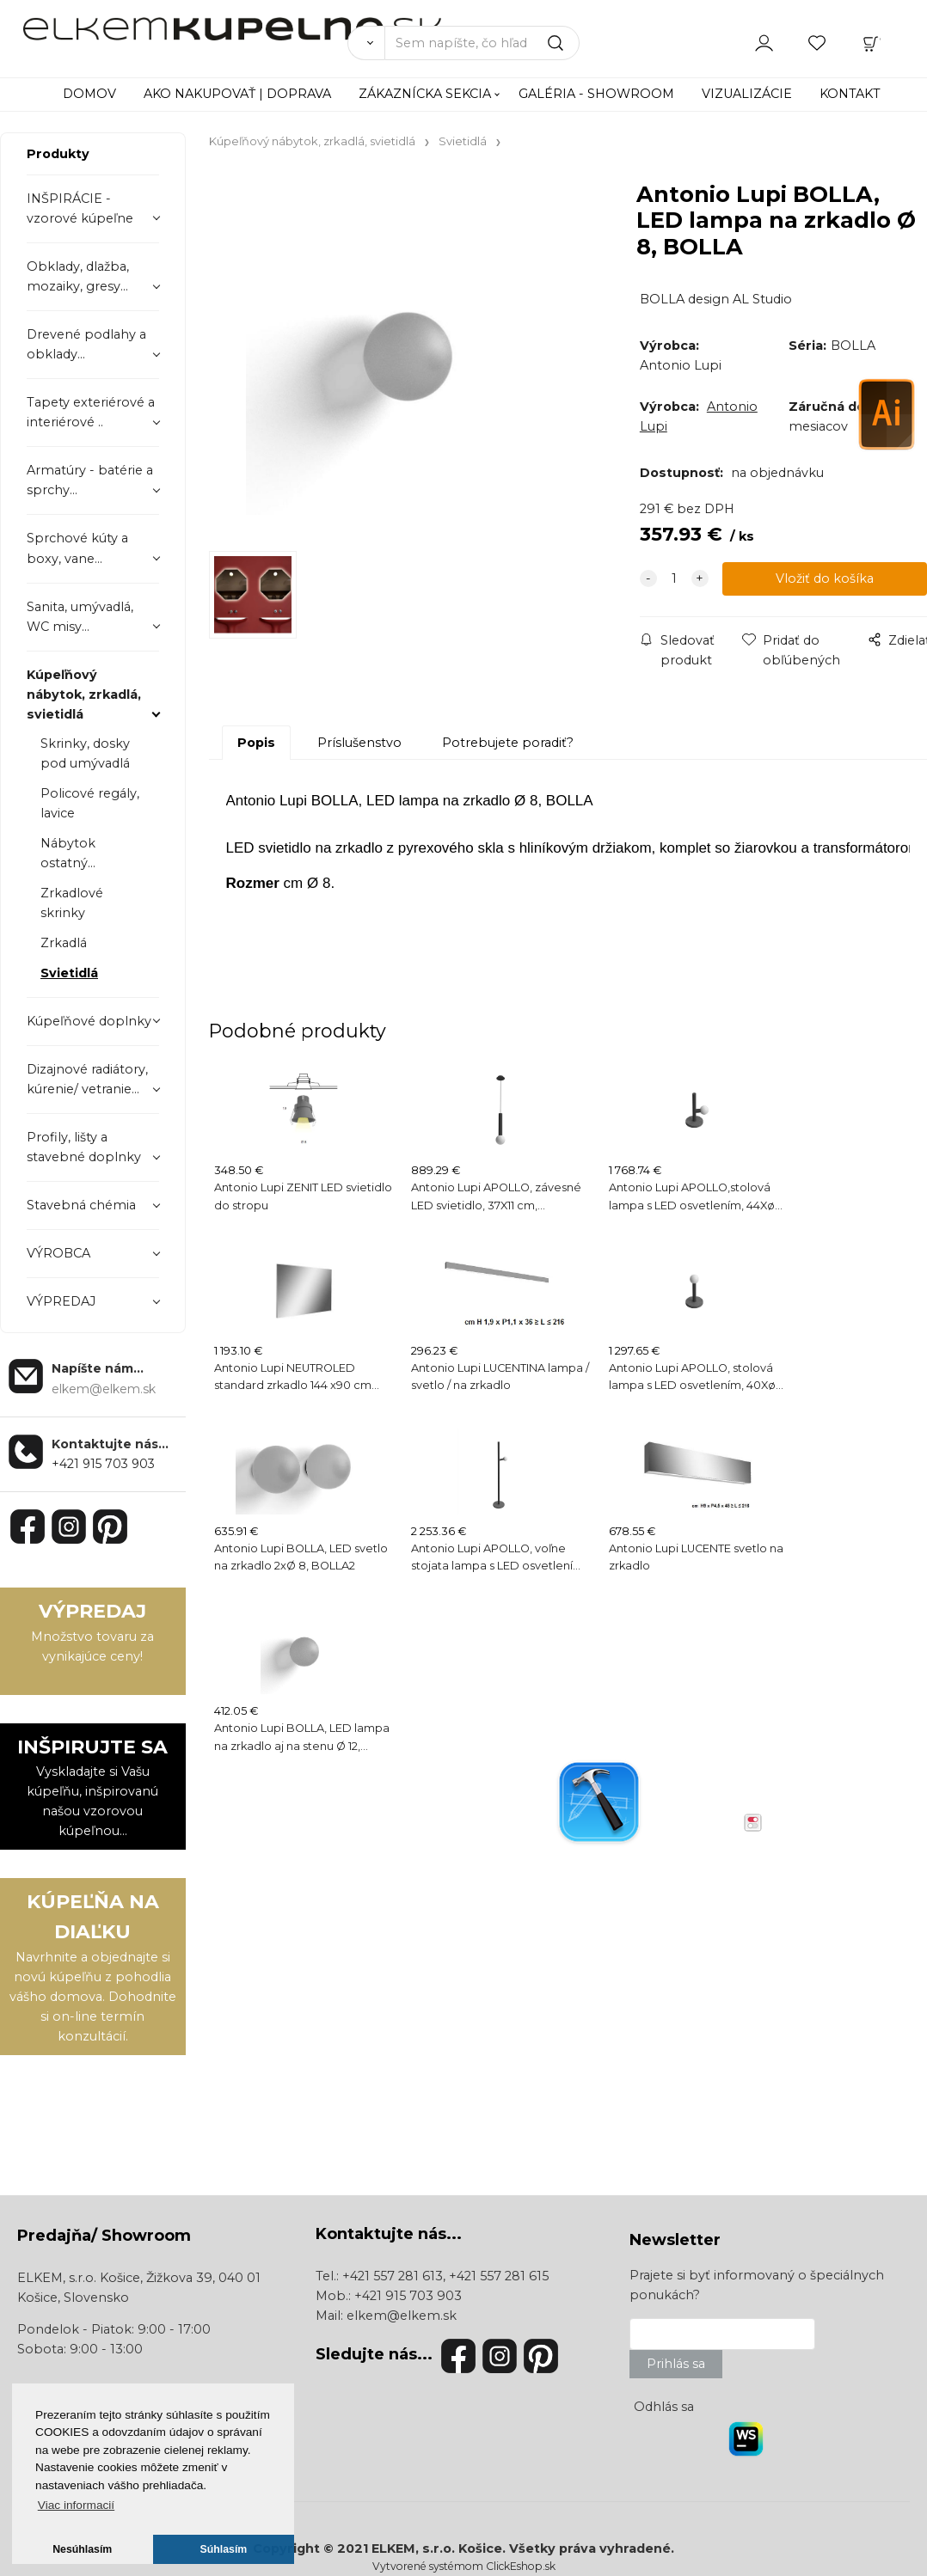  What do you see at coordinates (746, 2438) in the screenshot?
I see `open WebStorm IDE` at bounding box center [746, 2438].